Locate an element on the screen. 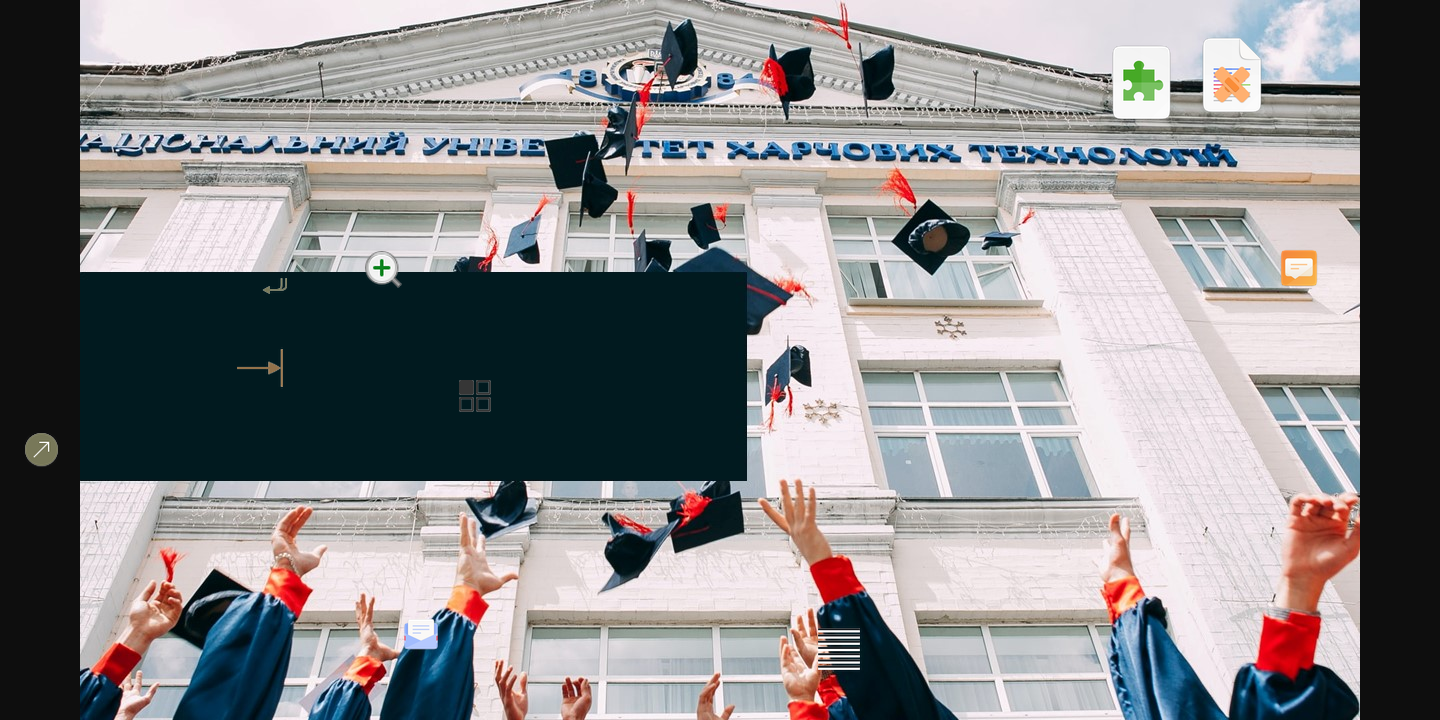 The height and width of the screenshot is (720, 1440). open empathy messaging app is located at coordinates (1299, 268).